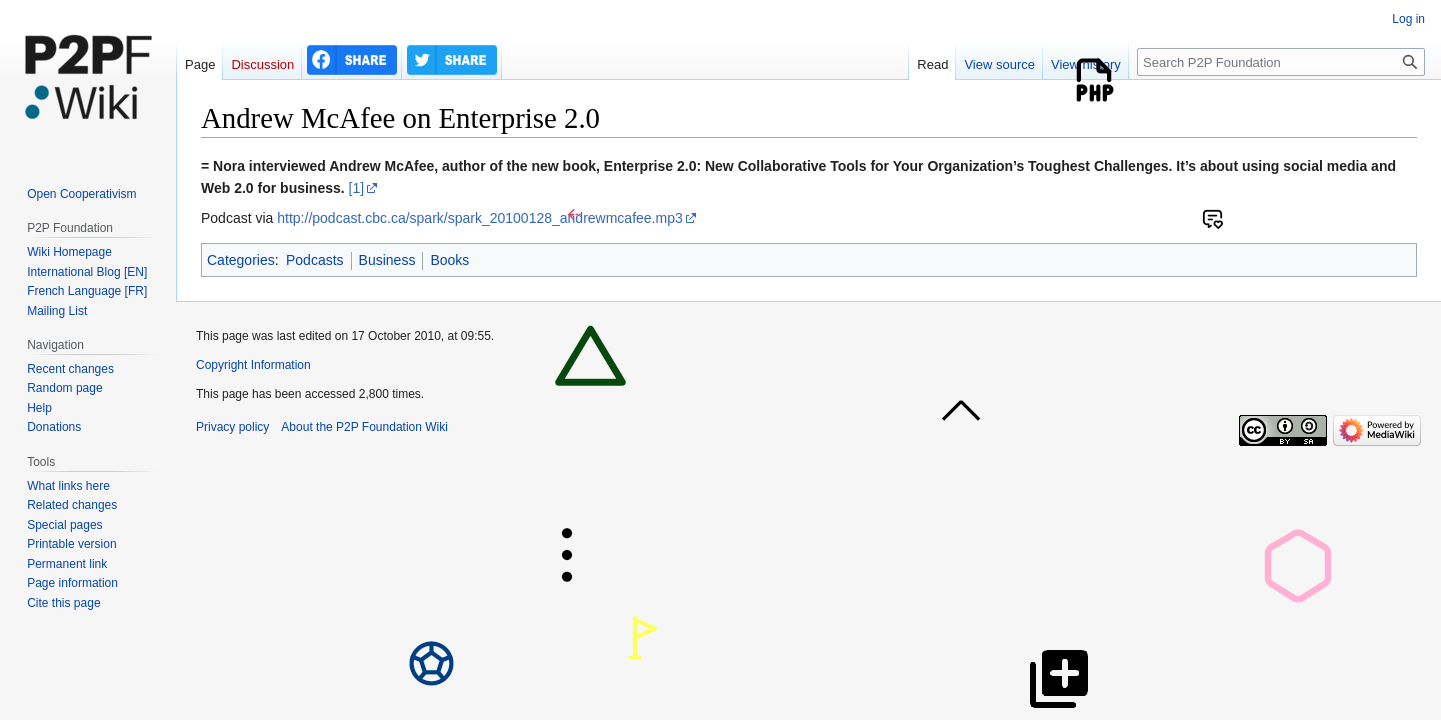 The width and height of the screenshot is (1441, 720). Describe the element at coordinates (639, 637) in the screenshot. I see `flag or mark an item for follow-up` at that location.